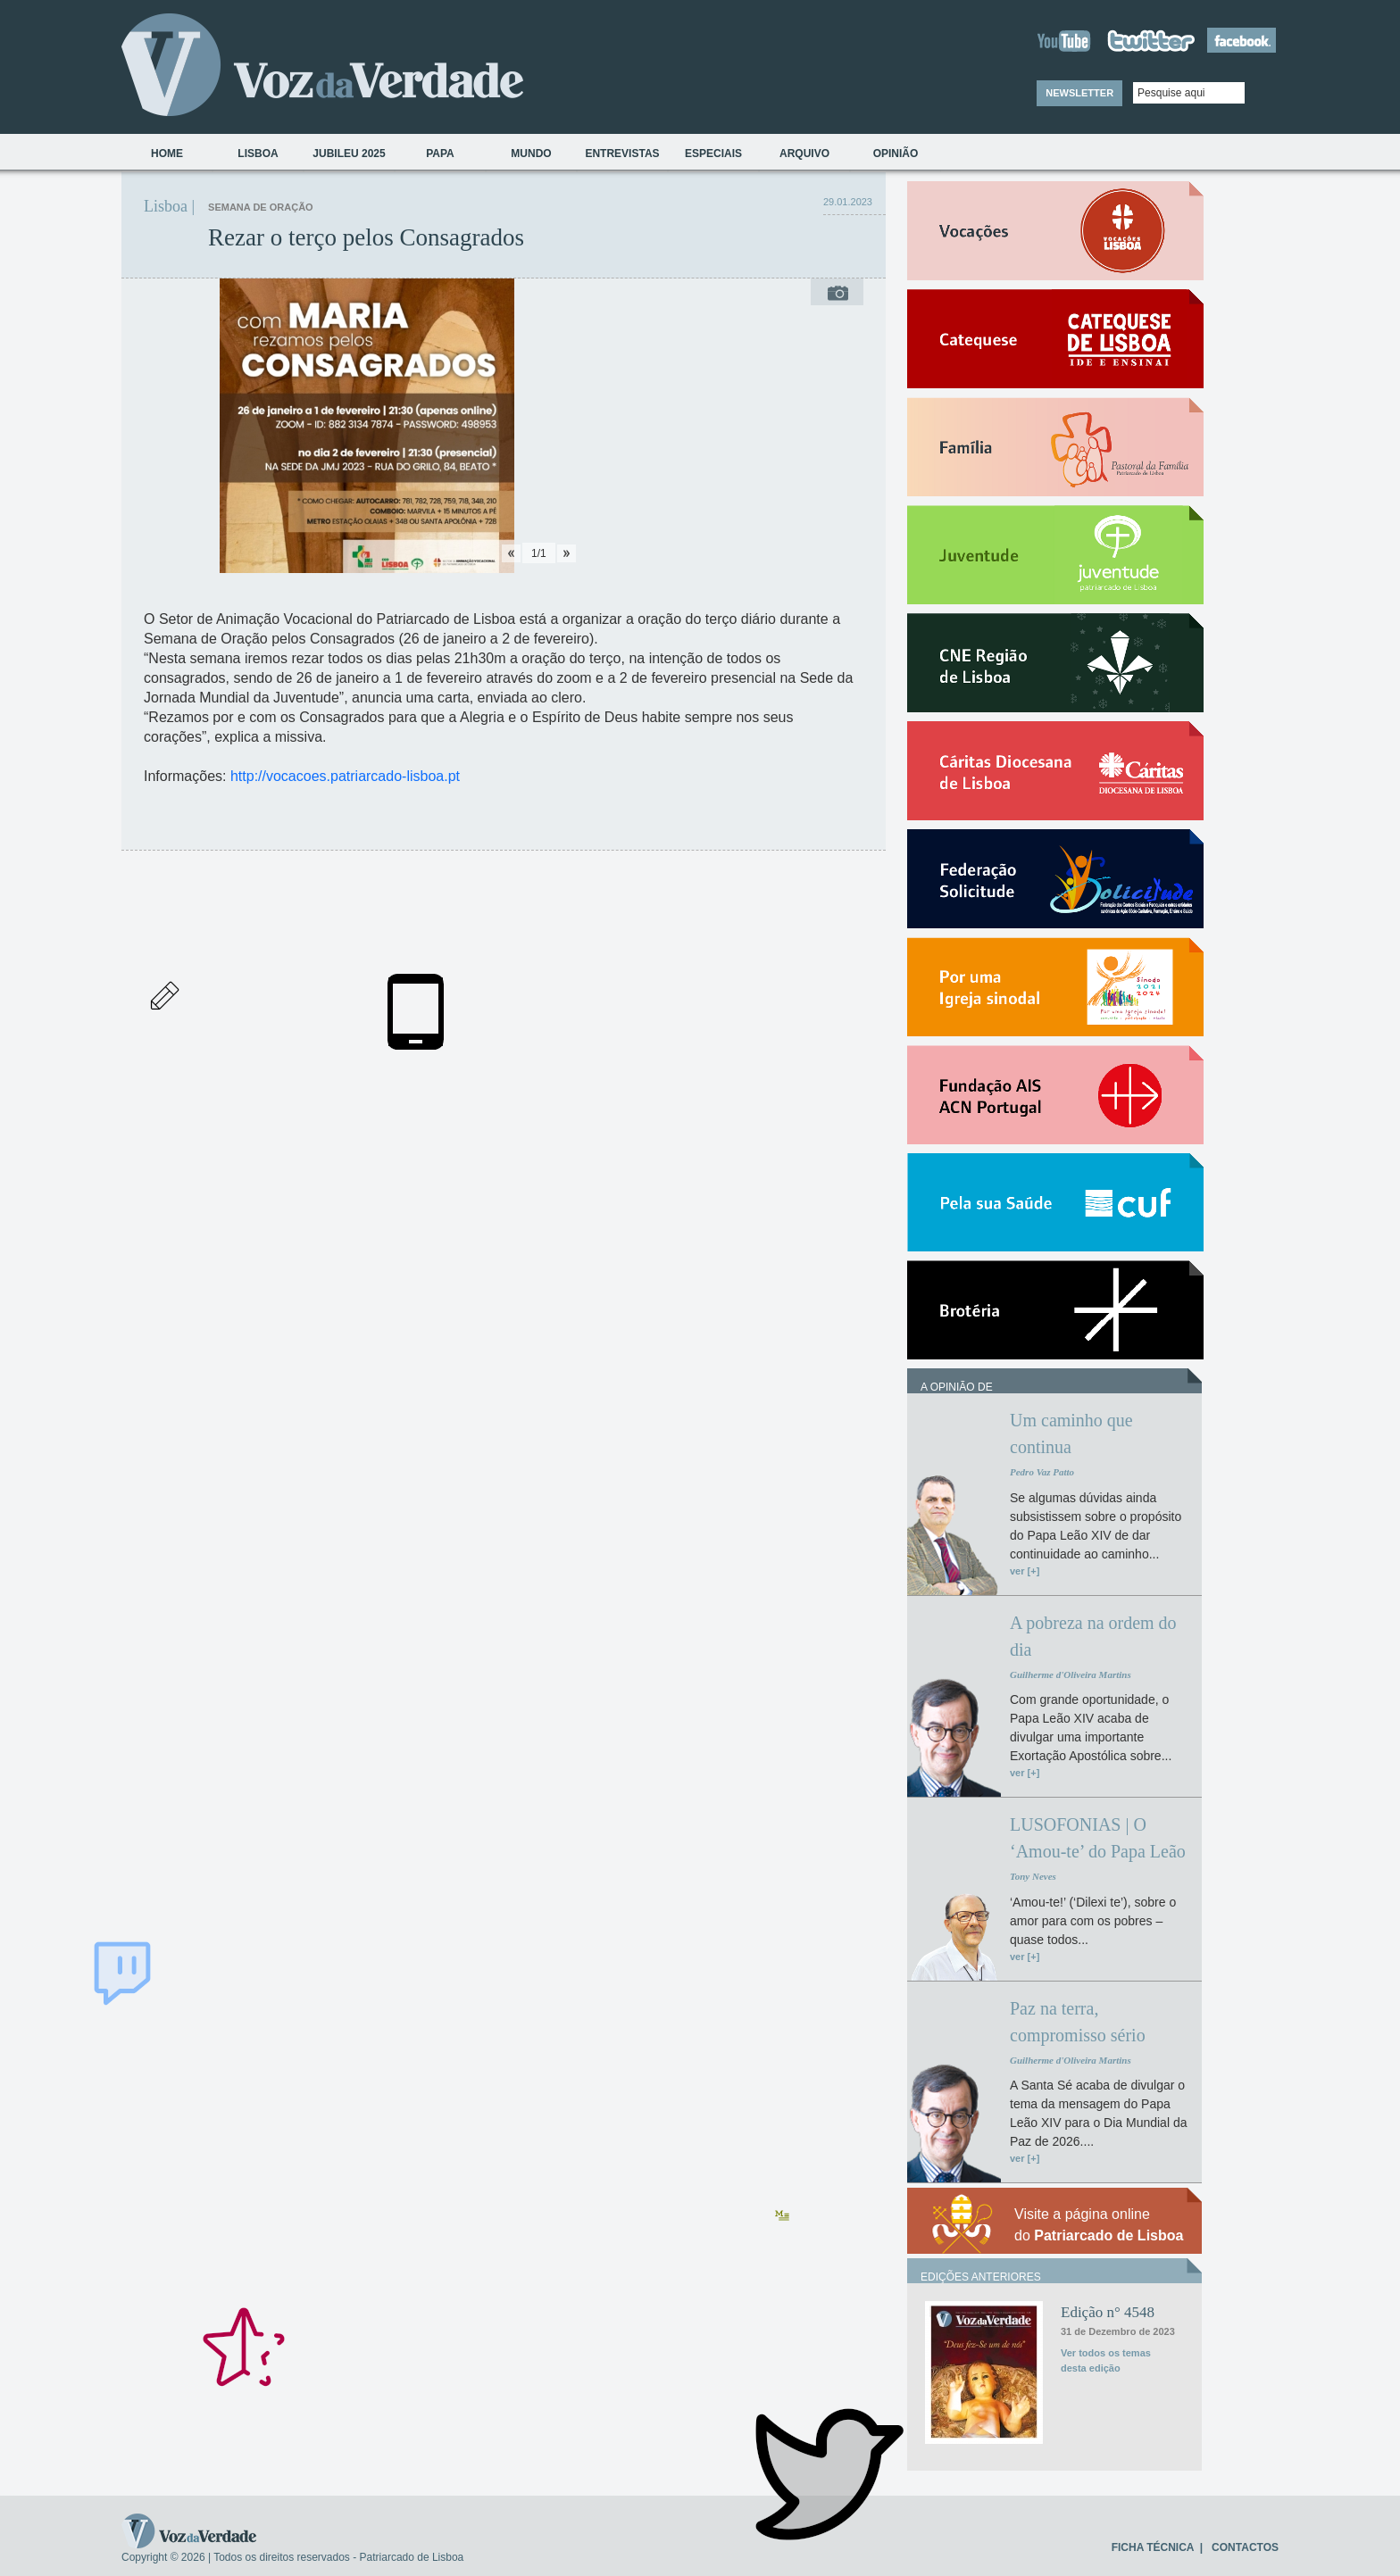 This screenshot has width=1400, height=2576. What do you see at coordinates (821, 2469) in the screenshot?
I see `share to twitter` at bounding box center [821, 2469].